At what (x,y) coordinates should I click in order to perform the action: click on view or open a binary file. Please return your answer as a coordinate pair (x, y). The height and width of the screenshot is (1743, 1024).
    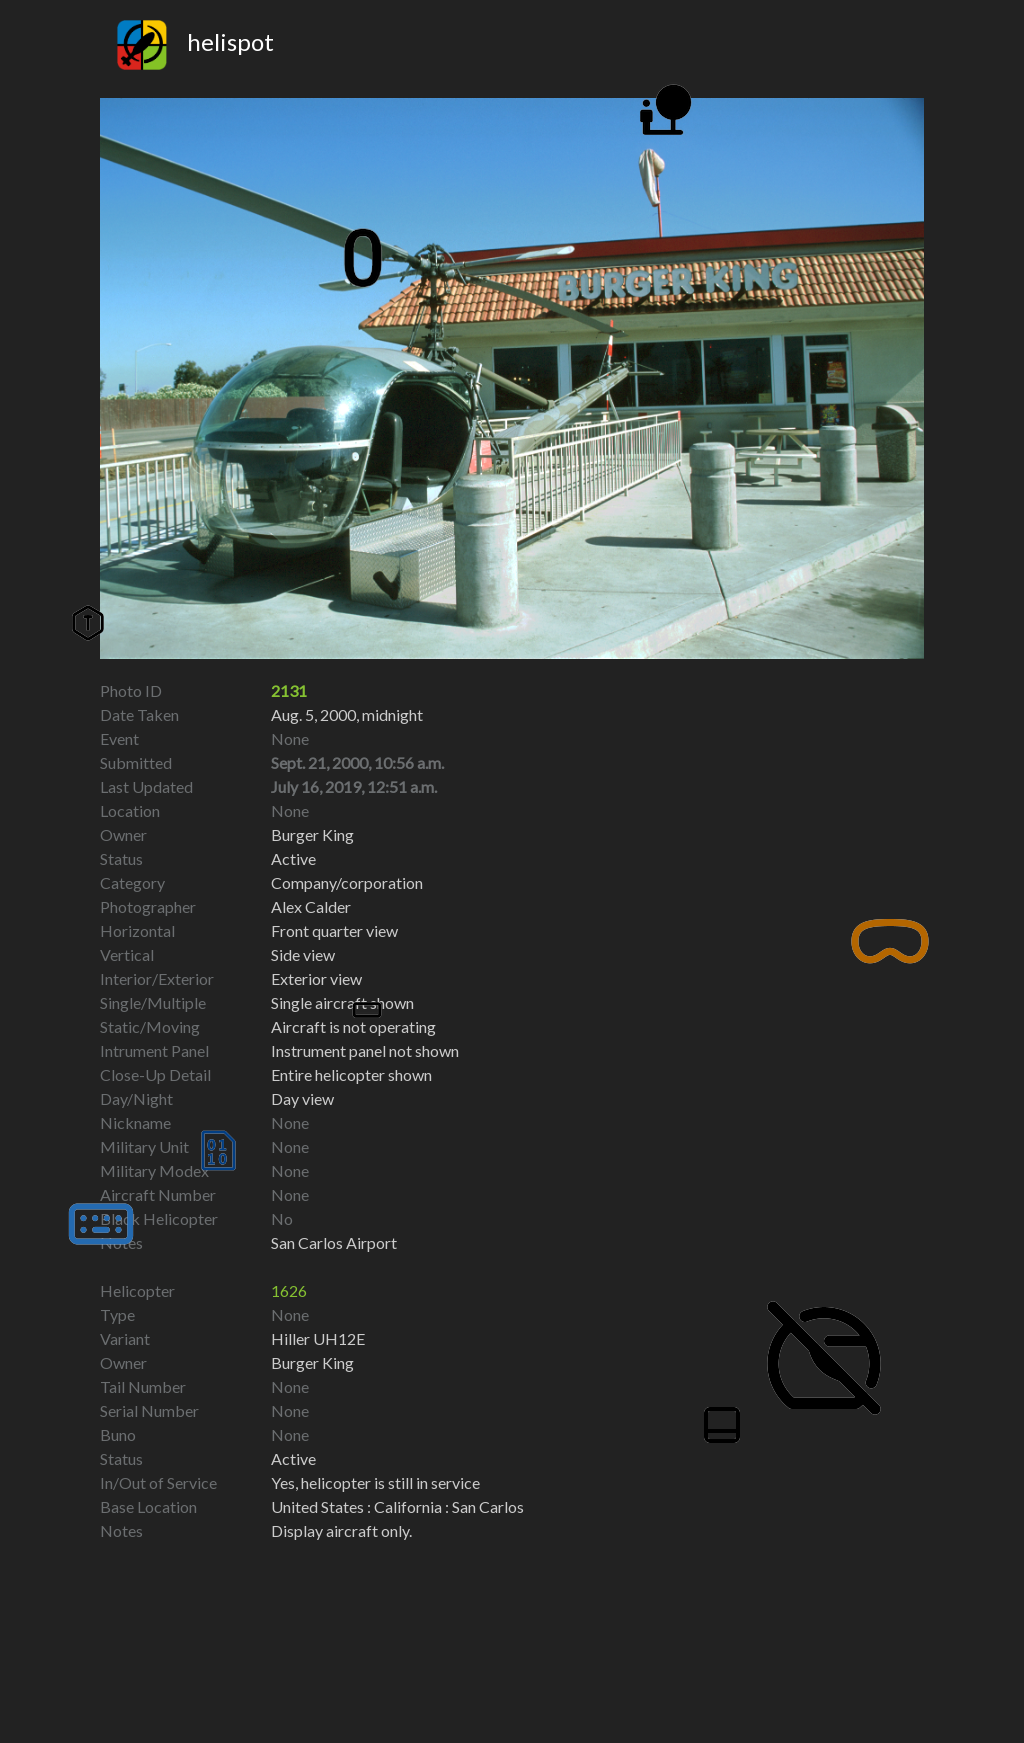
    Looking at the image, I should click on (218, 1150).